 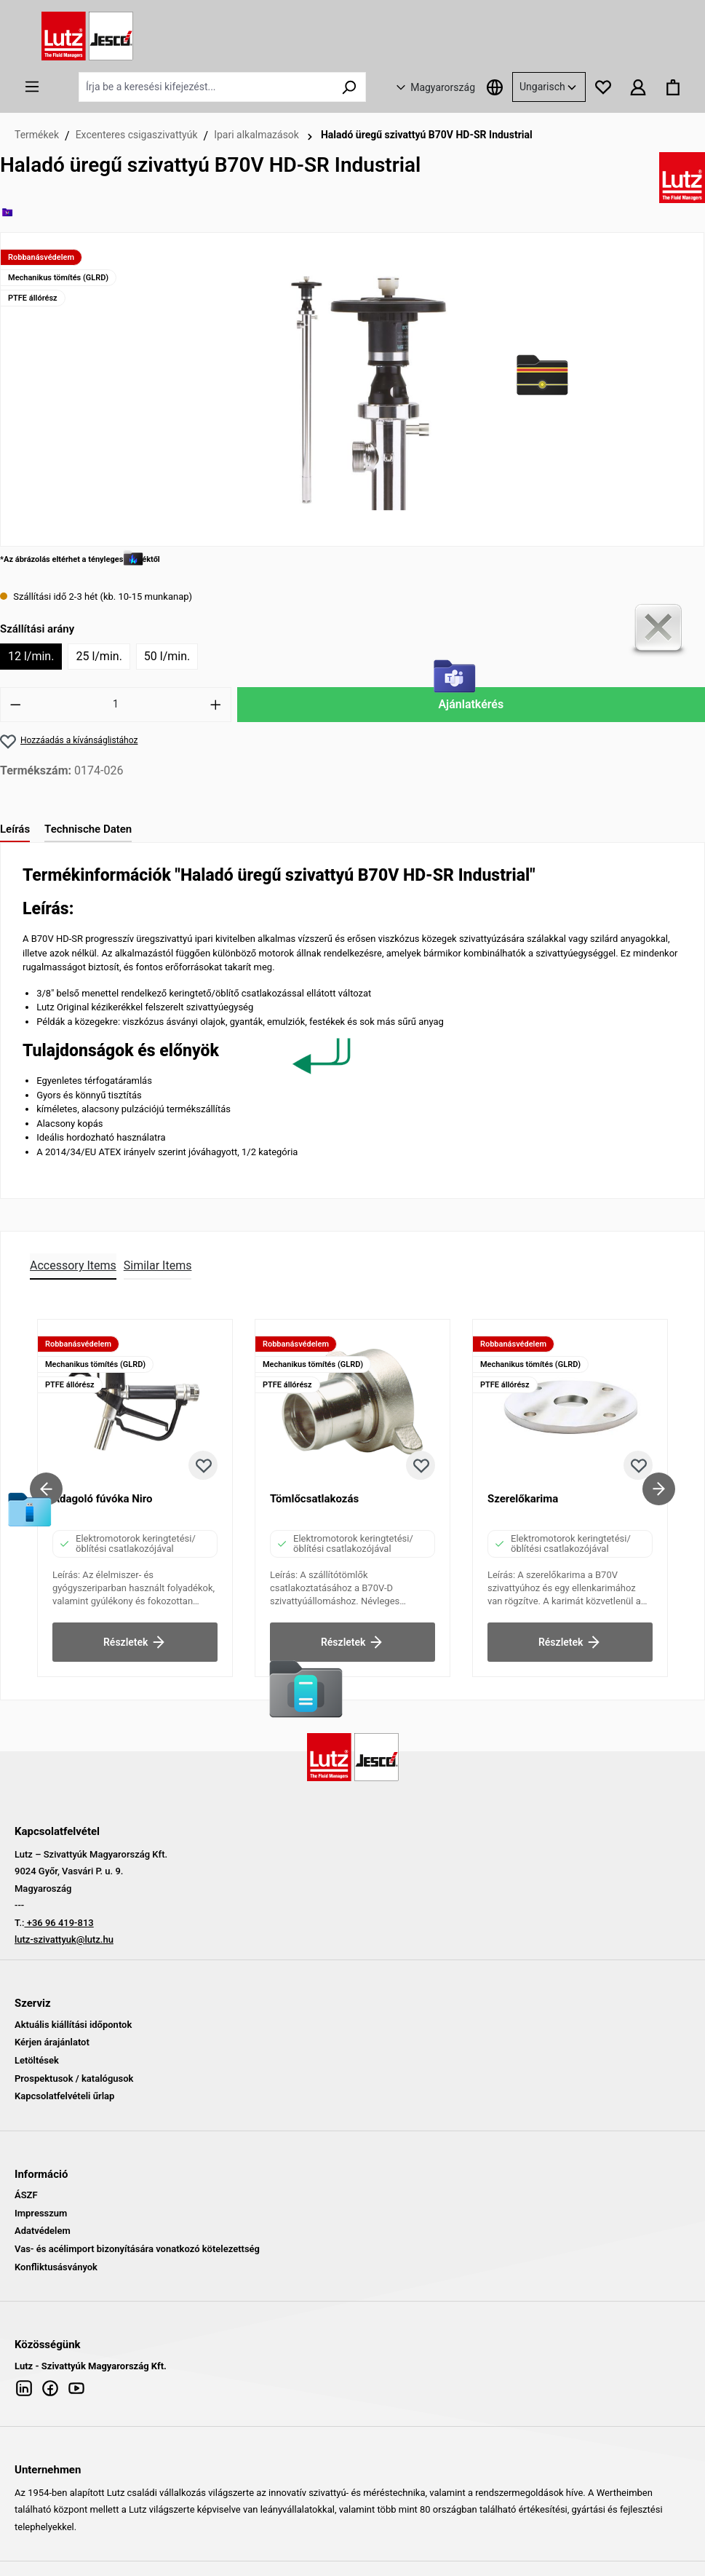 What do you see at coordinates (454, 677) in the screenshot?
I see `open microsoft teams files folder` at bounding box center [454, 677].